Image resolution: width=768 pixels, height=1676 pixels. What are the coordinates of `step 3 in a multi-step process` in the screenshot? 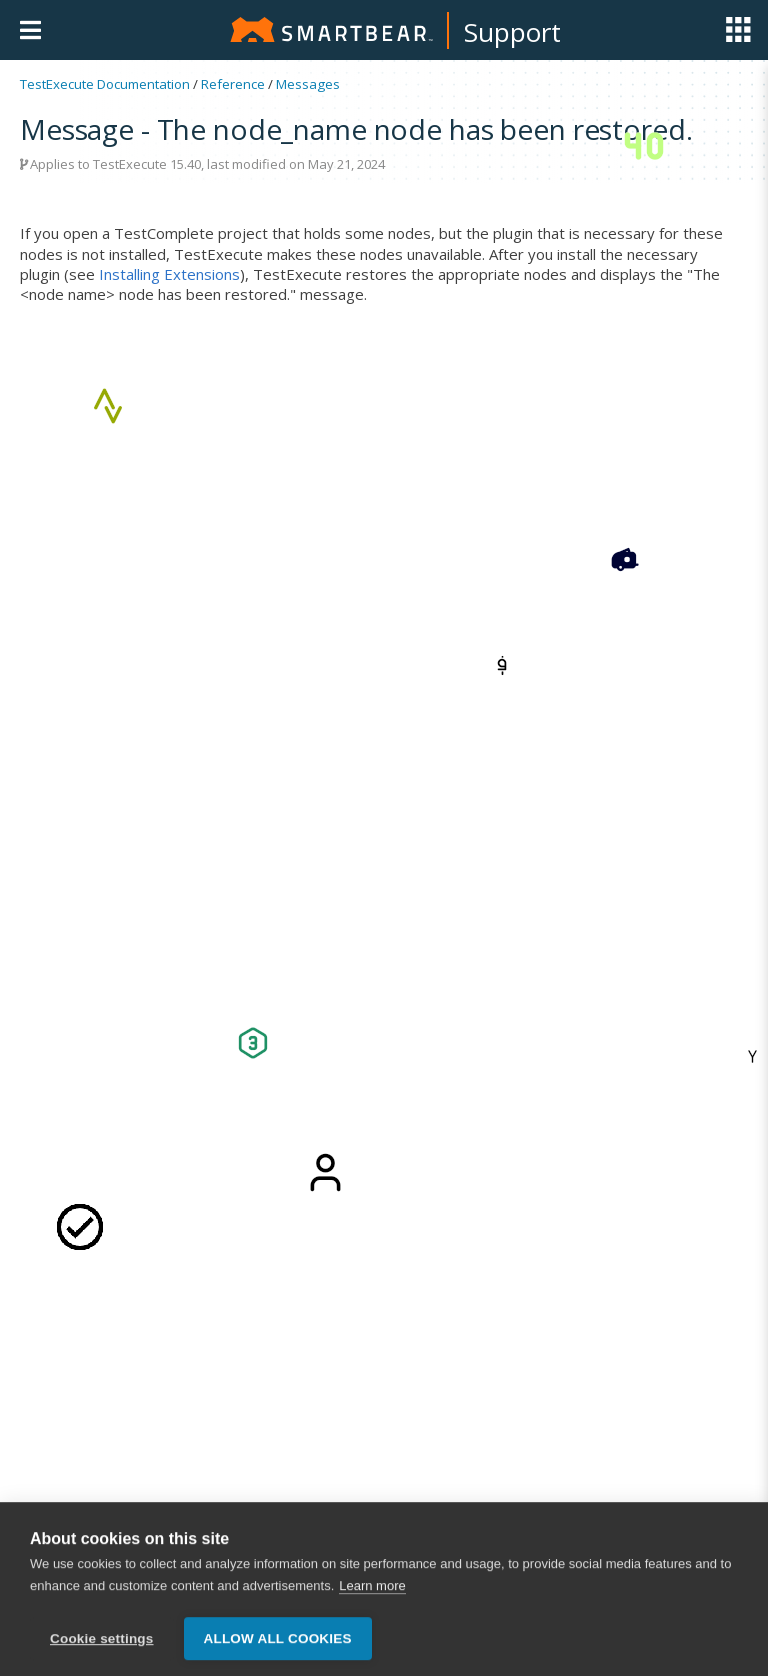 It's located at (253, 1043).